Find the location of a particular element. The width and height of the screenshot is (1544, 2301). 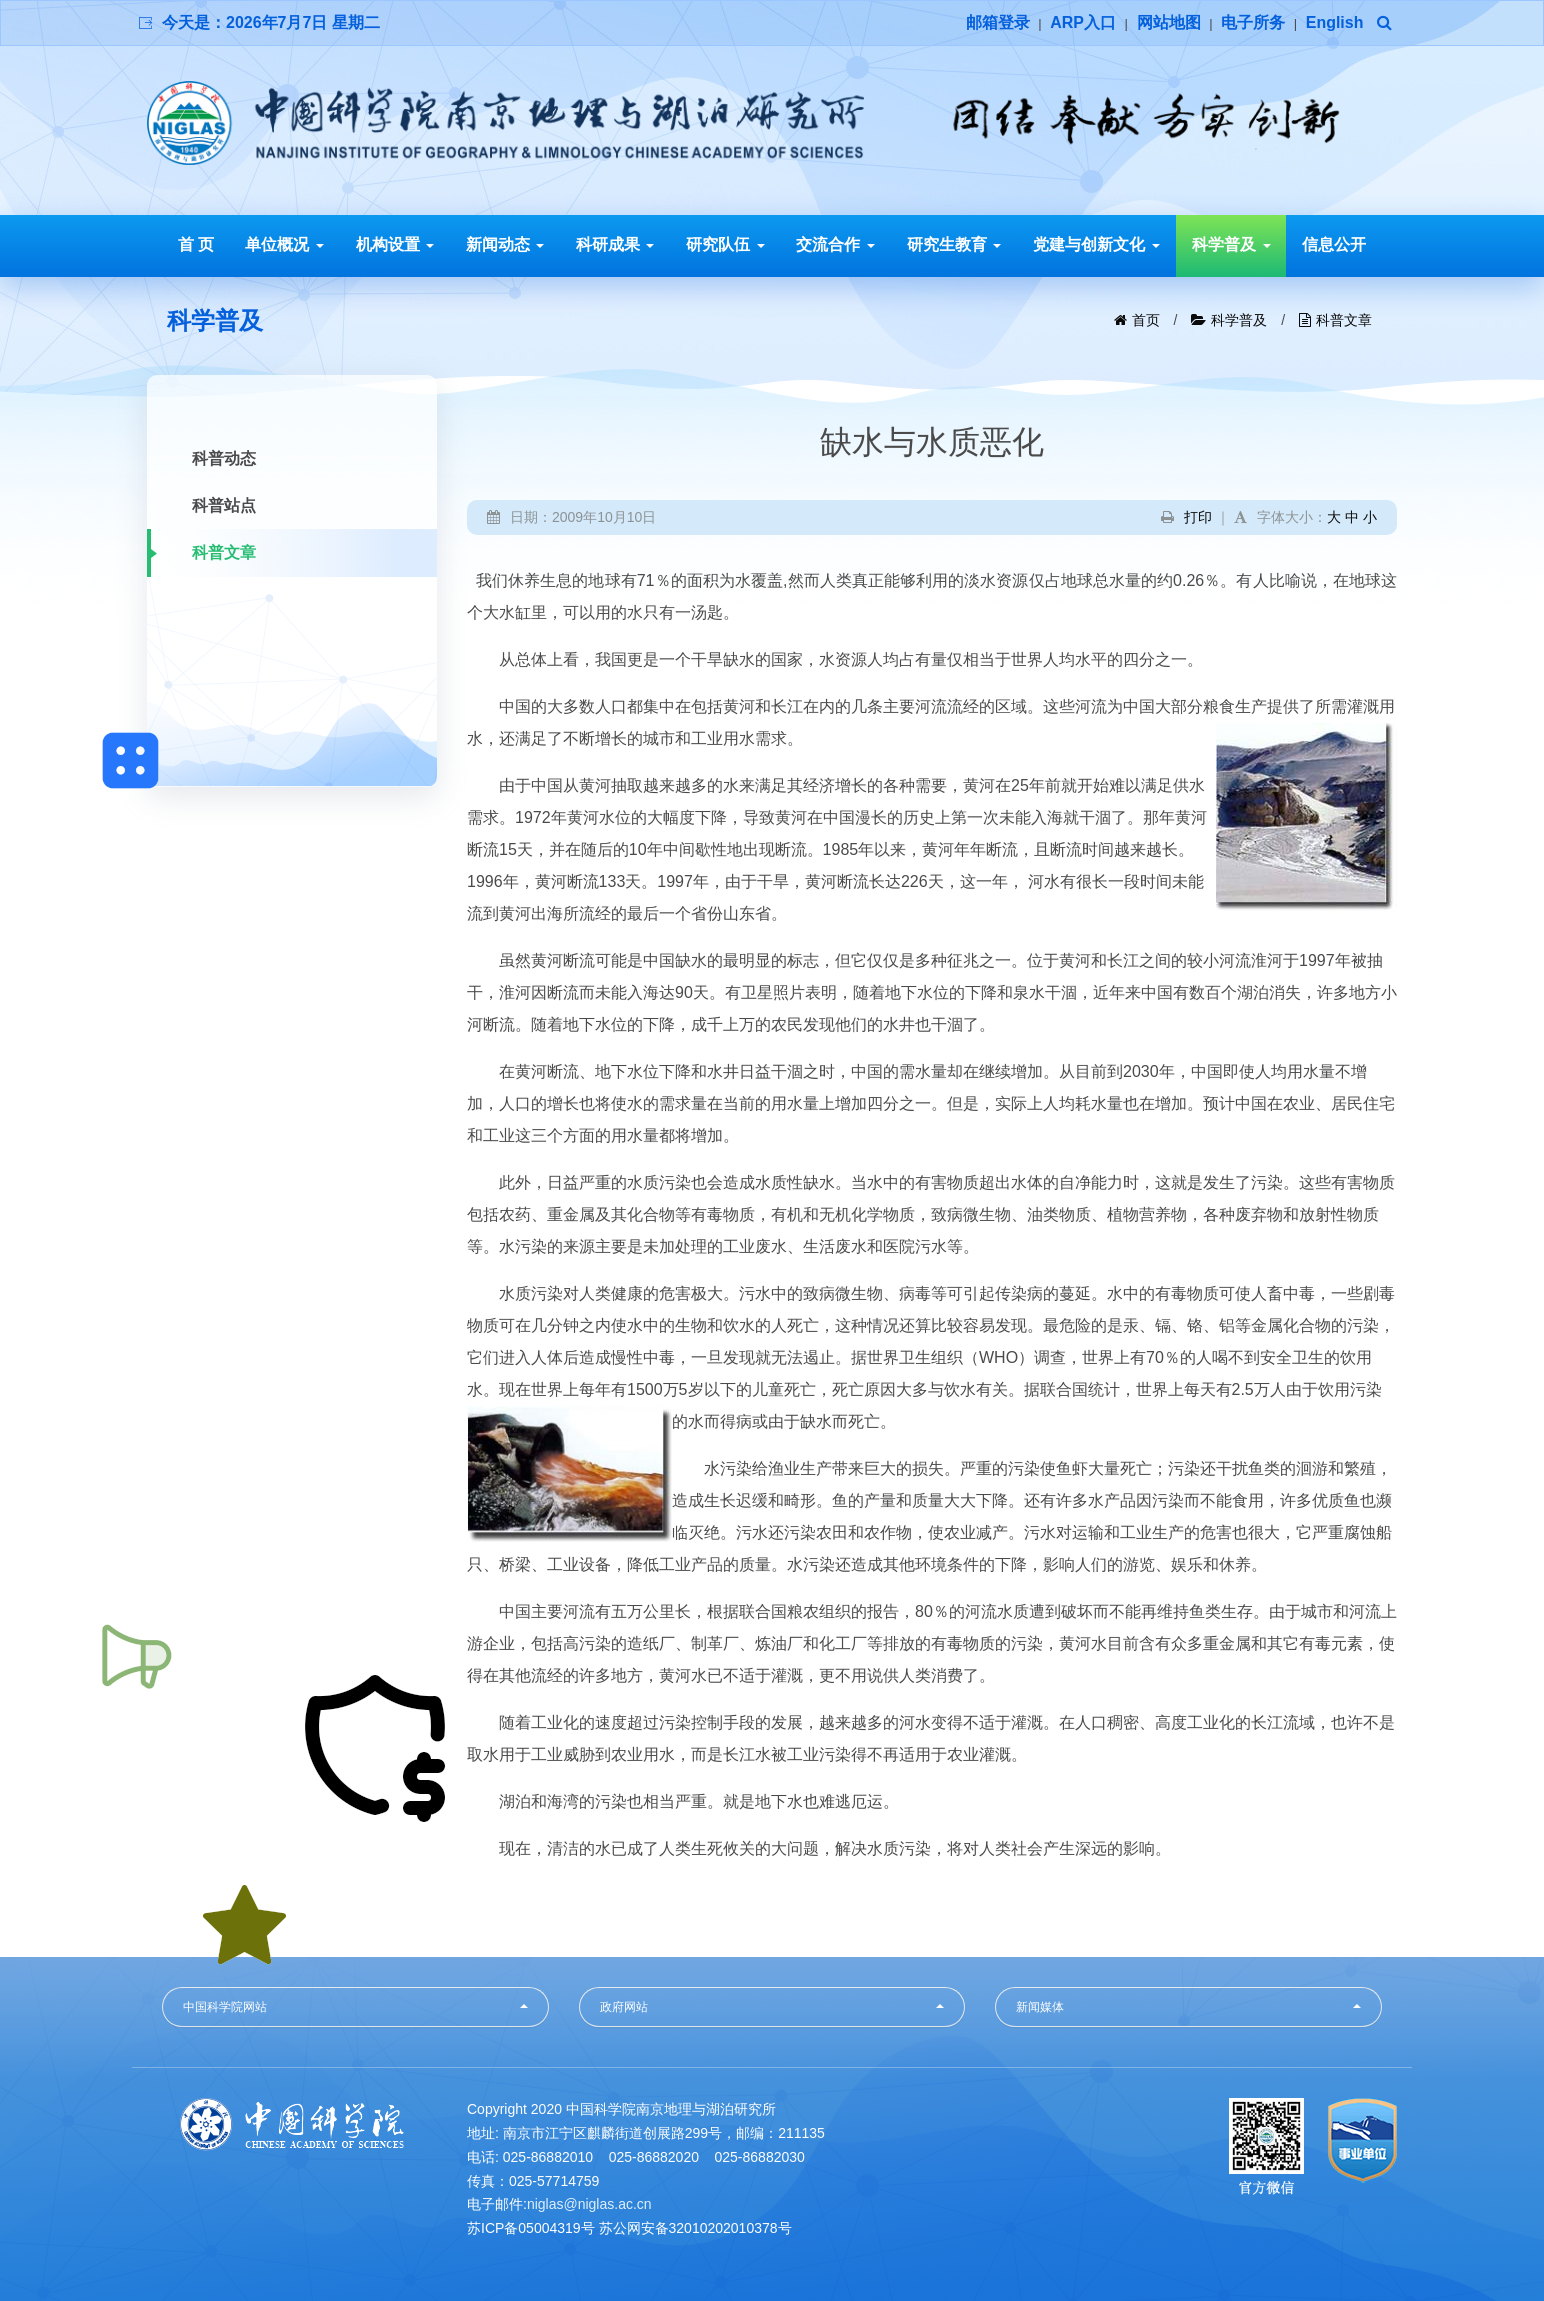

indicates a favorited or starred item is located at coordinates (244, 1928).